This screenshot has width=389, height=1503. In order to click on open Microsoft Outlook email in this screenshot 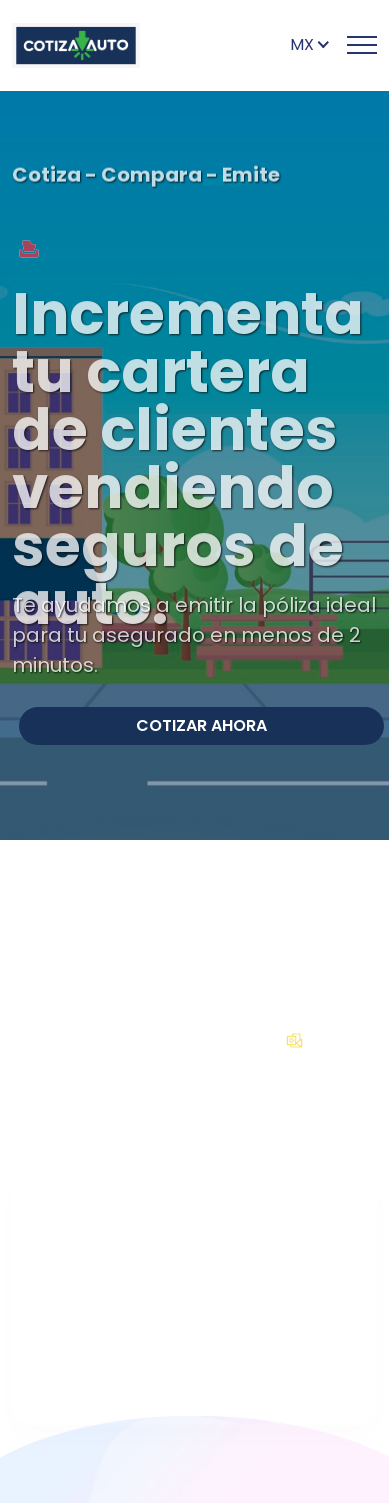, I will do `click(294, 1040)`.